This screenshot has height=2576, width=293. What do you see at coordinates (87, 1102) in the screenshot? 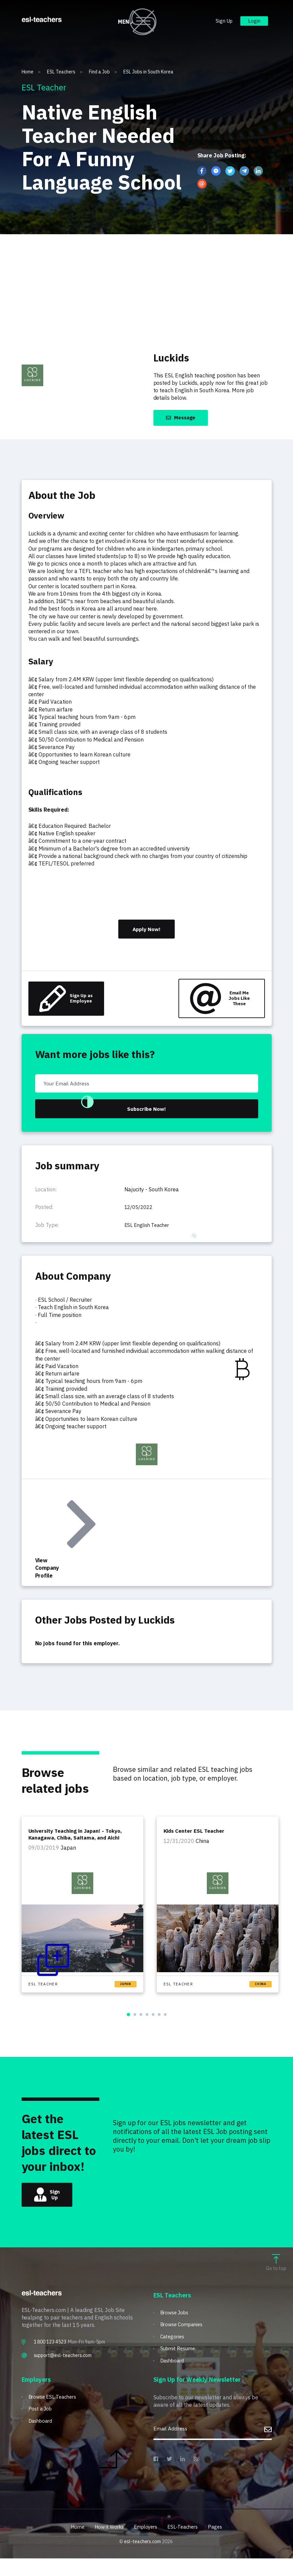
I see `toggle between light and dark mode` at bounding box center [87, 1102].